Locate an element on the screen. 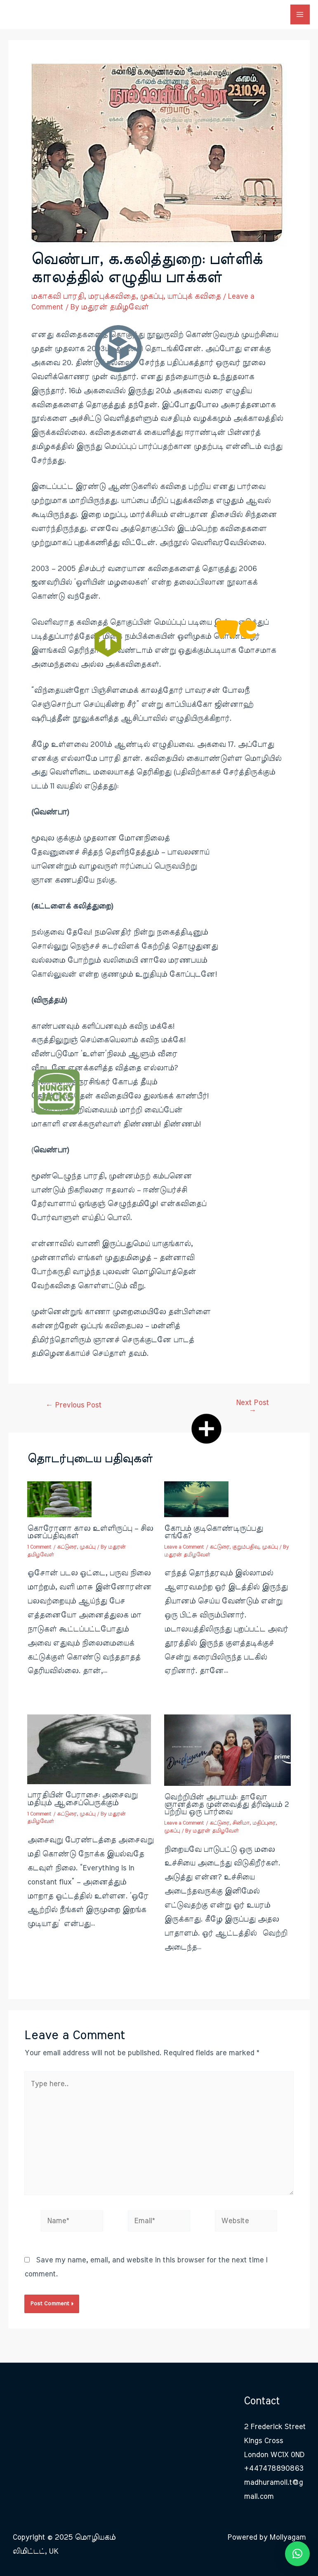 The height and width of the screenshot is (2576, 318). open wetransfer file sharing service is located at coordinates (236, 629).